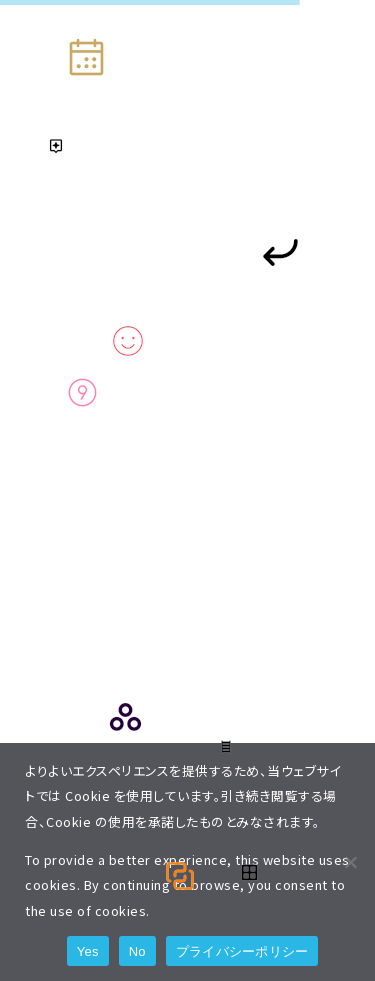  Describe the element at coordinates (82, 392) in the screenshot. I see `indicates nine items or notifications` at that location.